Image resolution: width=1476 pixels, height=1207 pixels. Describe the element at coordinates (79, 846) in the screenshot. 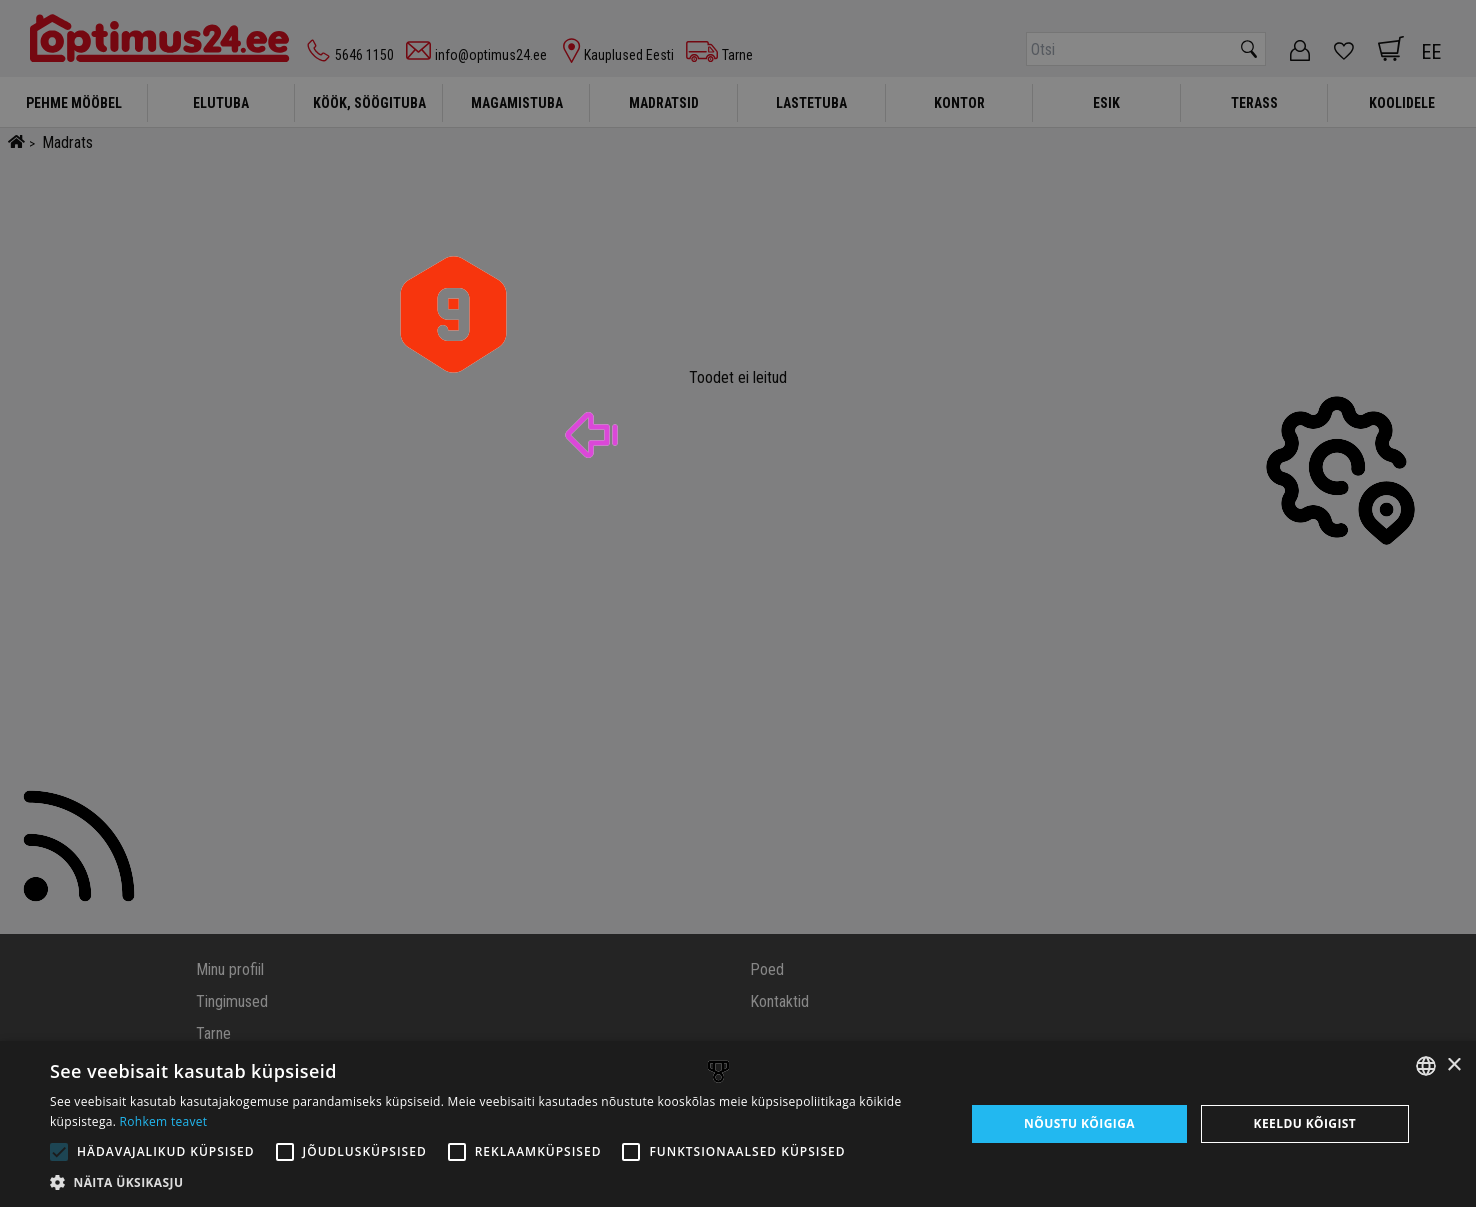

I see `subscribe to RSS feed` at that location.